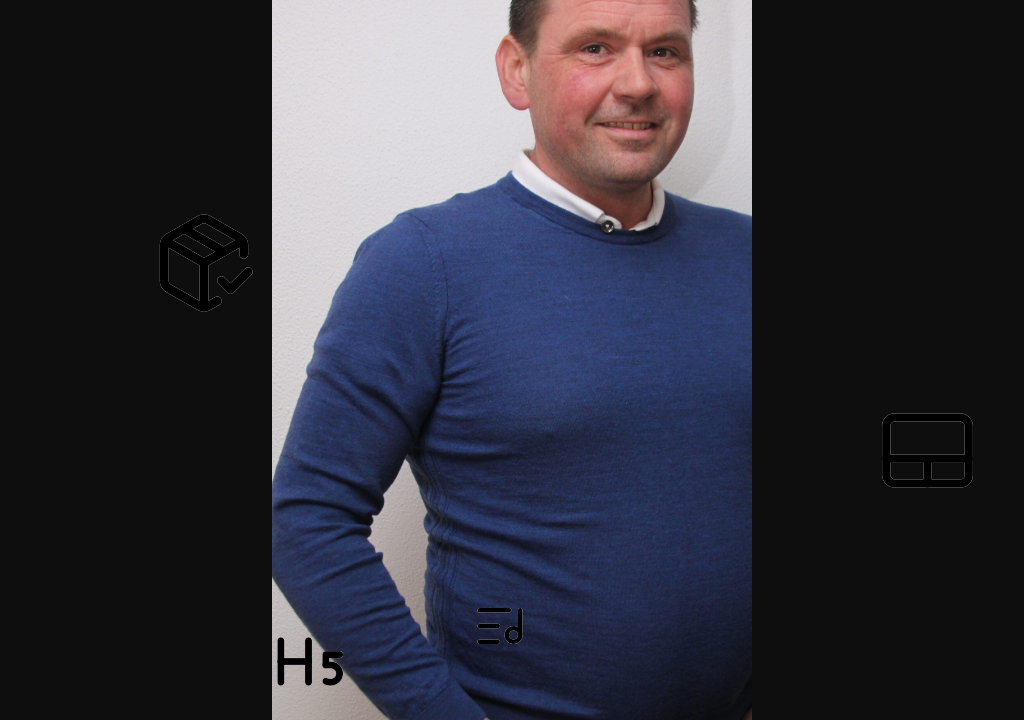  I want to click on view music playlist, so click(500, 626).